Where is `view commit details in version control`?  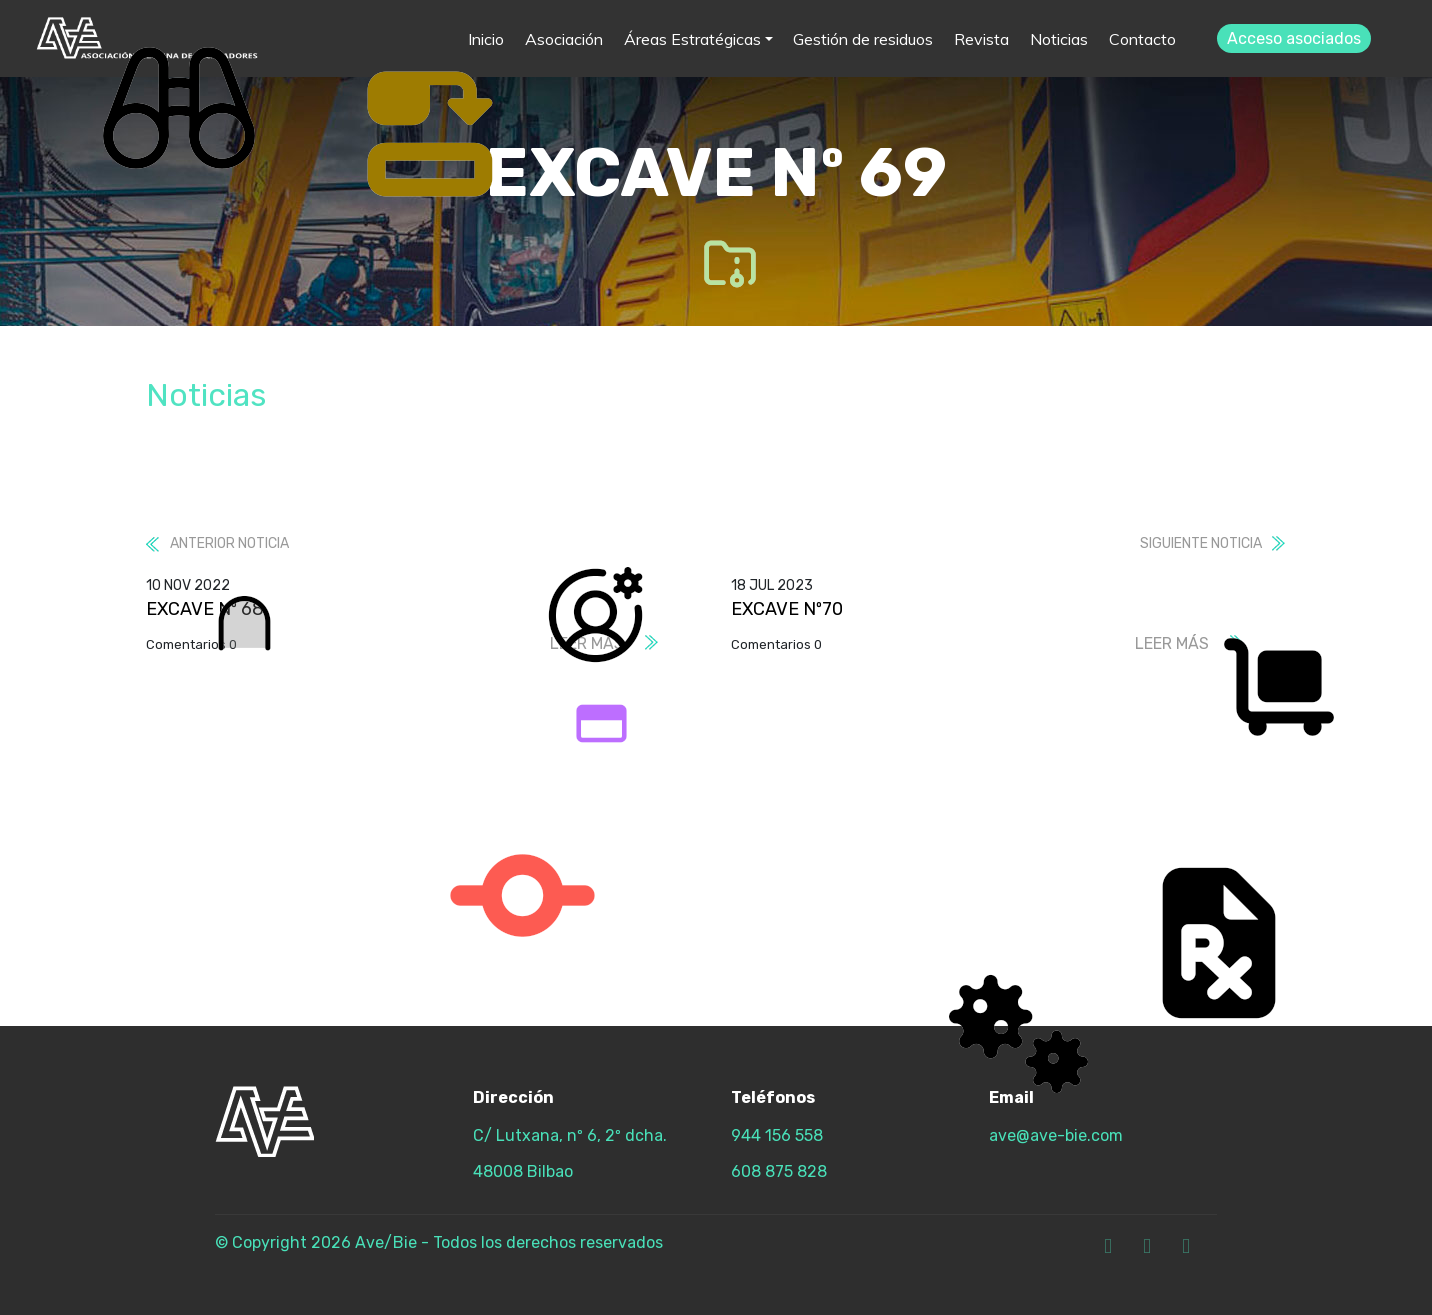 view commit details in version control is located at coordinates (522, 895).